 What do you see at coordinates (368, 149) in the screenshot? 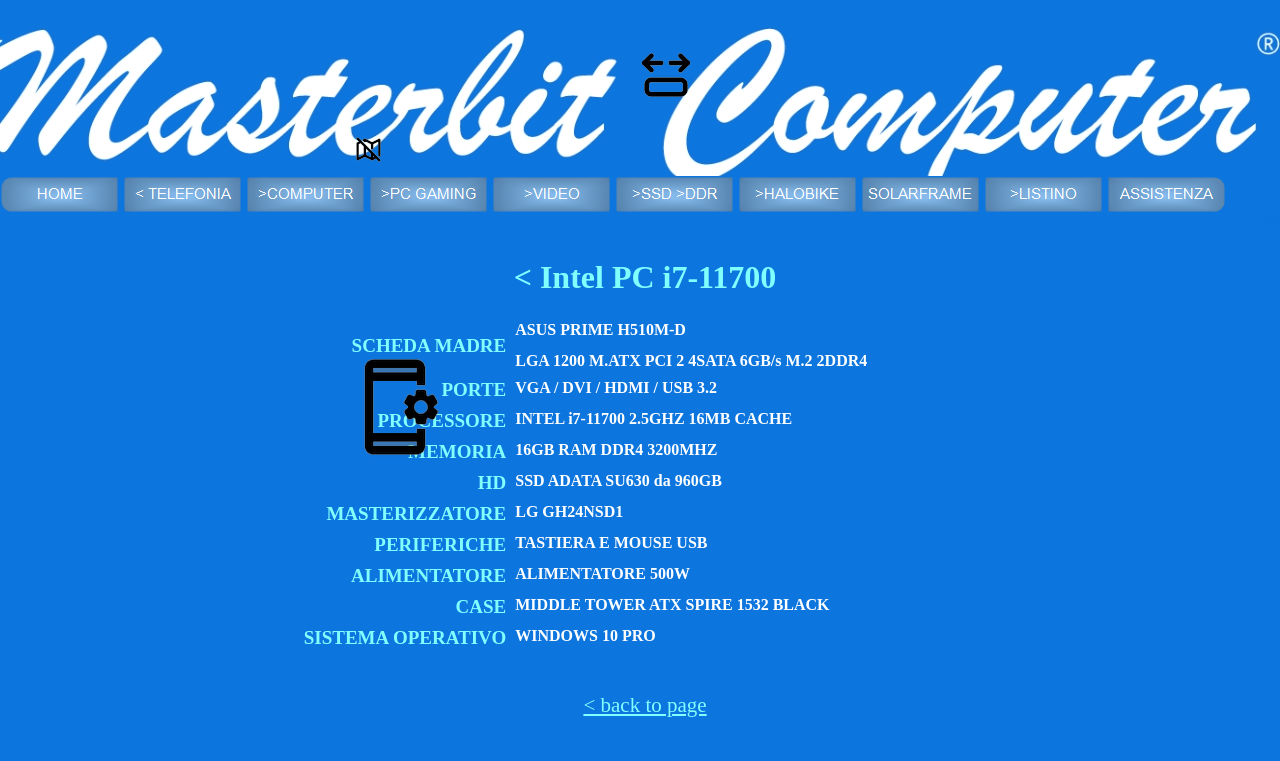
I see `map view is currently disabled` at bounding box center [368, 149].